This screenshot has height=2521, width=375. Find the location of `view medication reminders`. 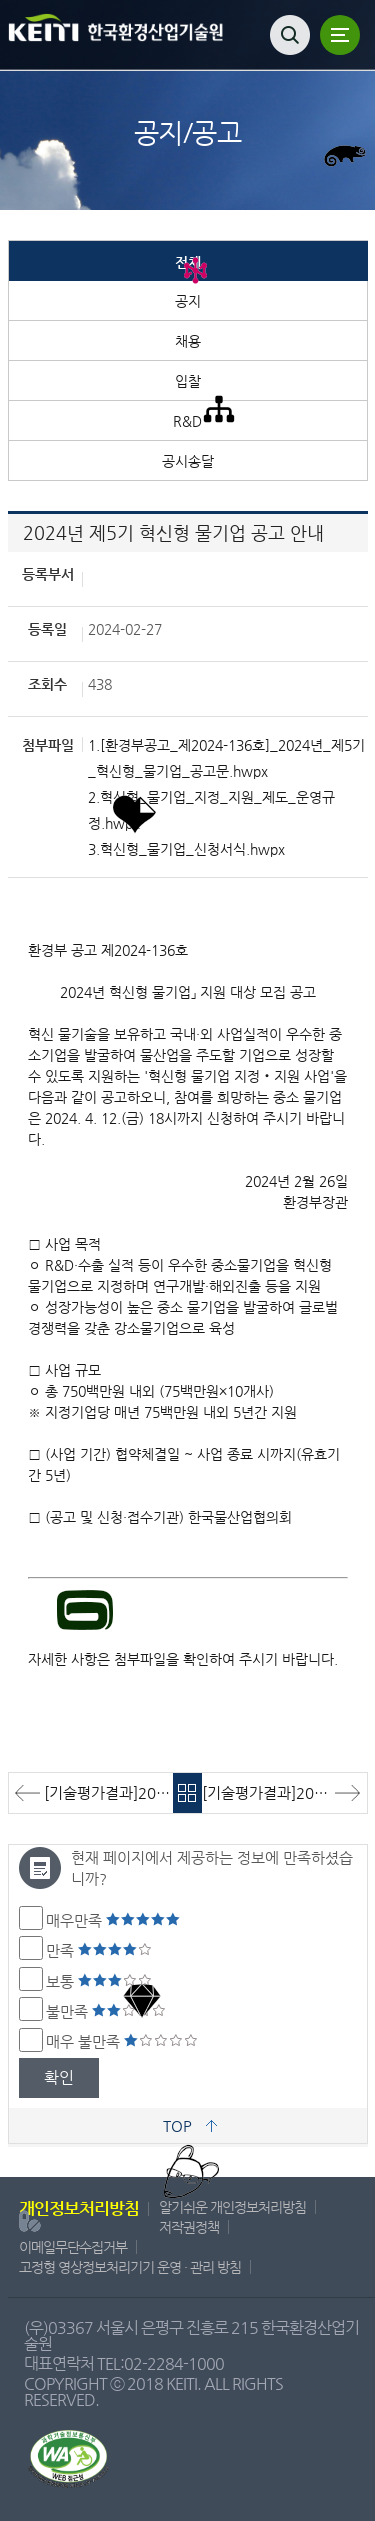

view medication reminders is located at coordinates (30, 2221).